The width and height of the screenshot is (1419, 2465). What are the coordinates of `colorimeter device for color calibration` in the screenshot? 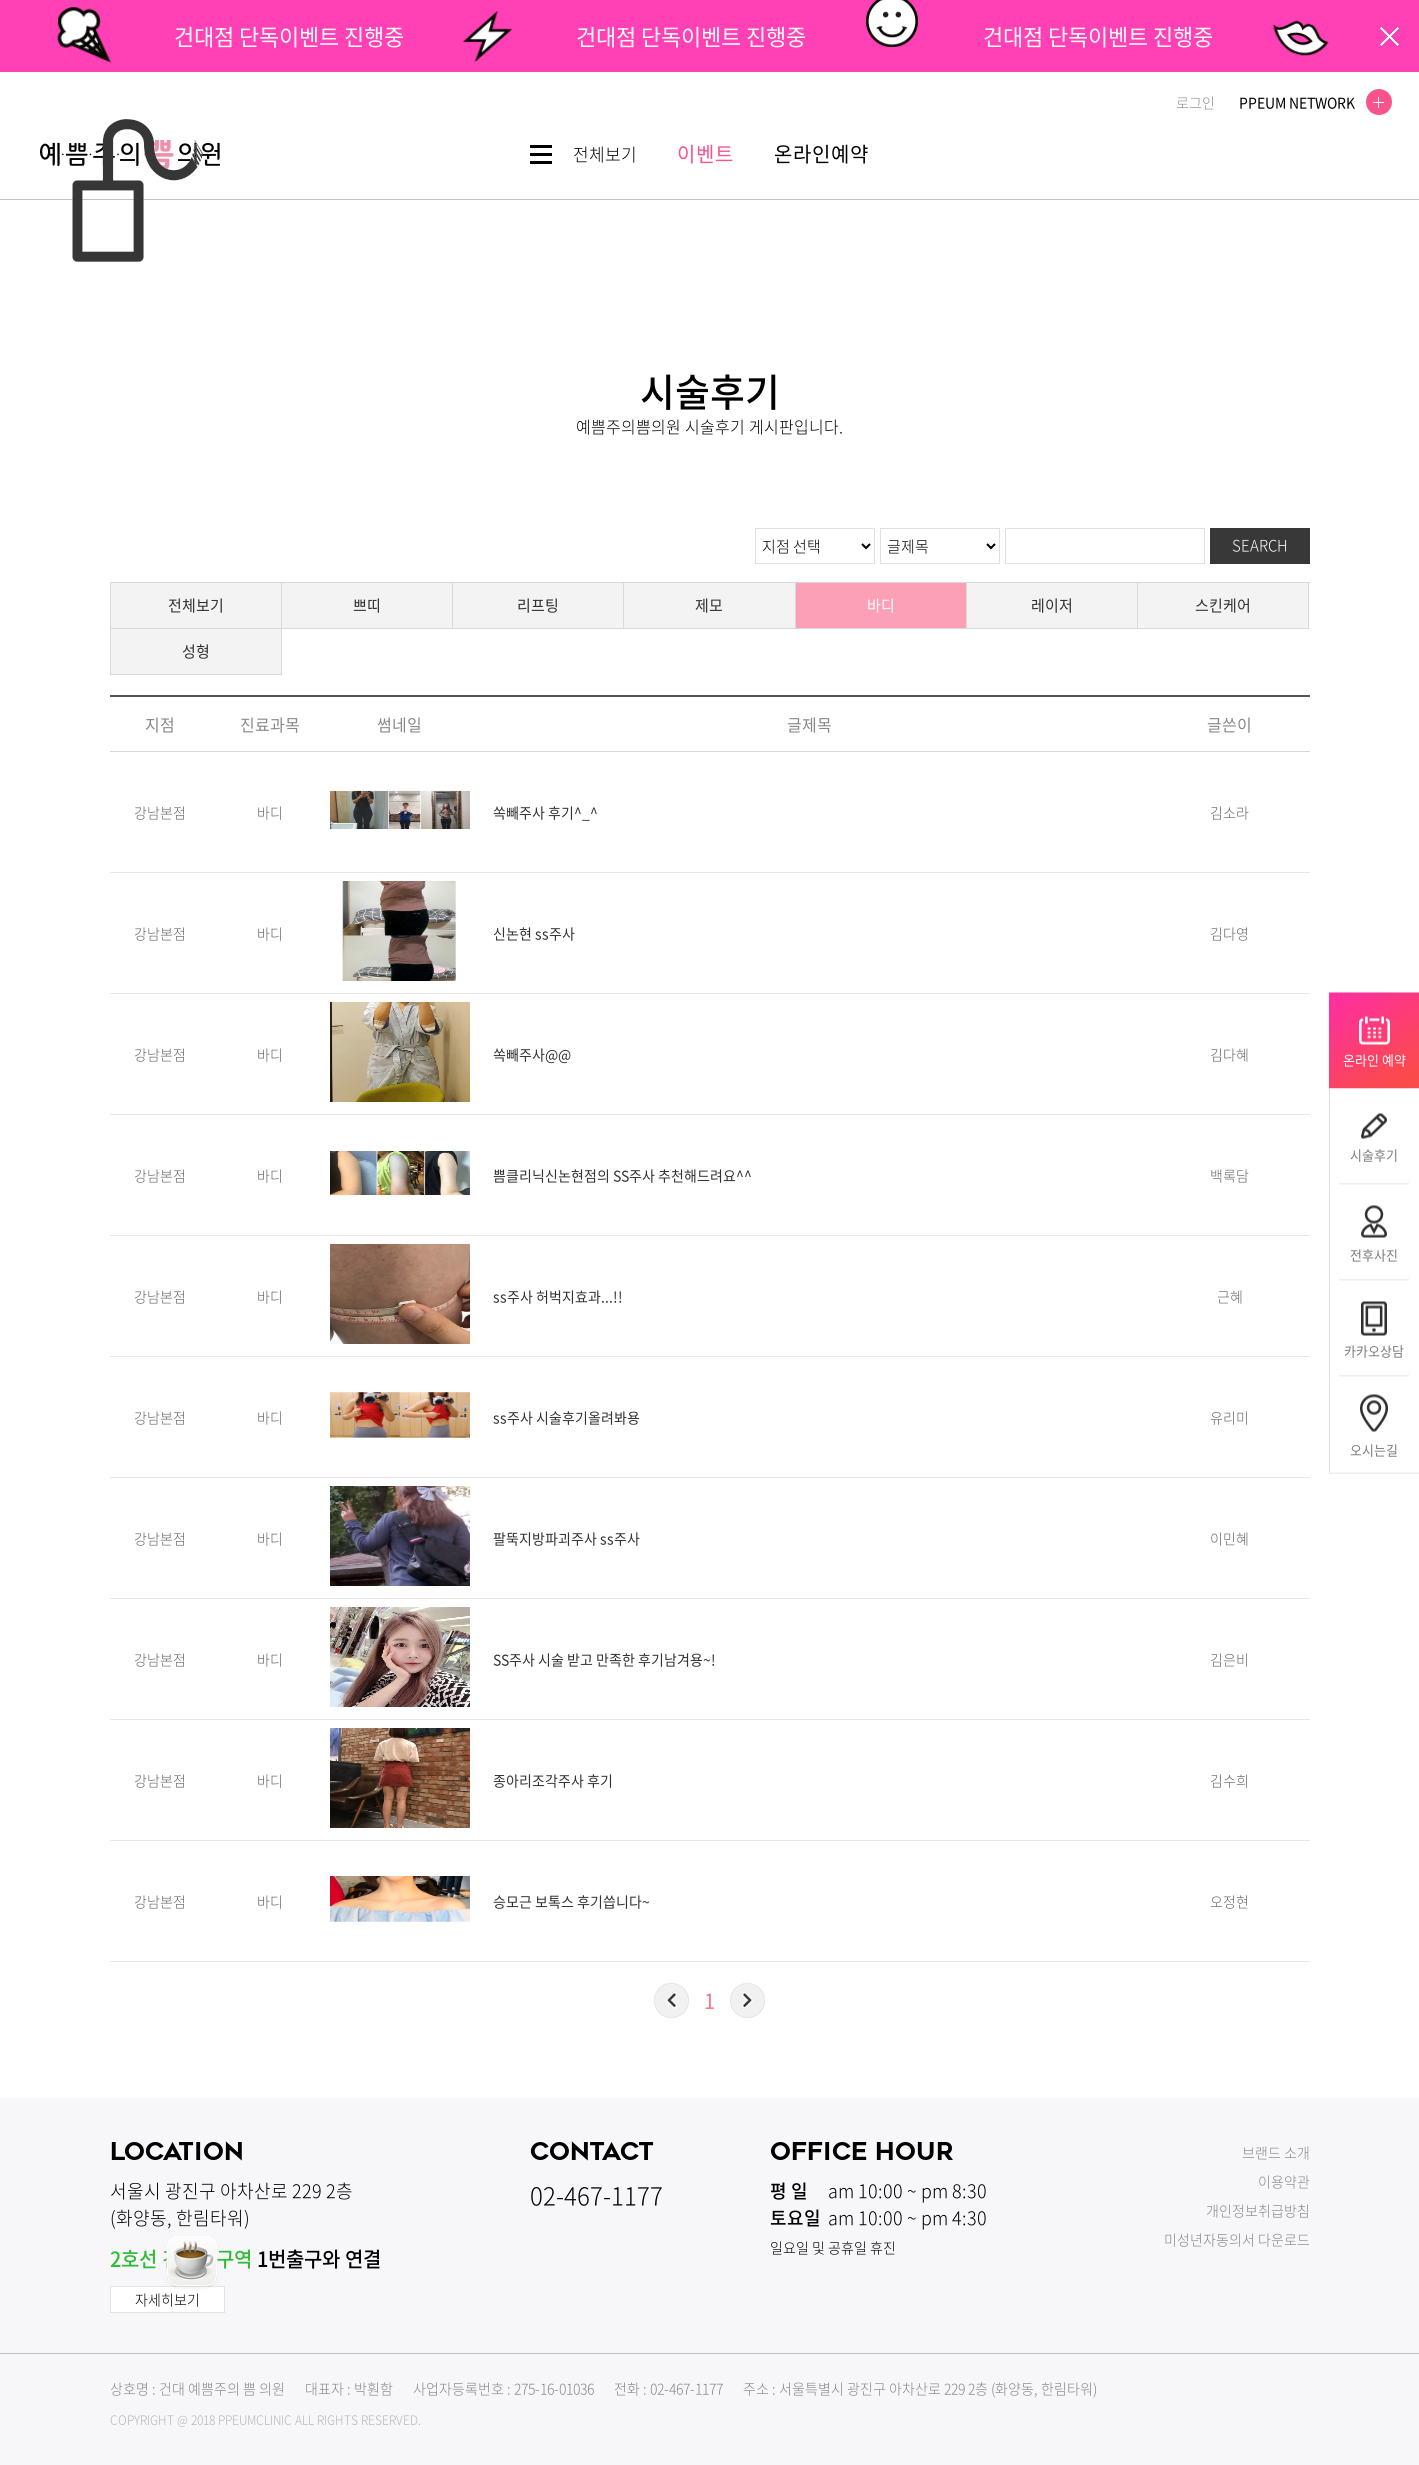 It's located at (133, 190).